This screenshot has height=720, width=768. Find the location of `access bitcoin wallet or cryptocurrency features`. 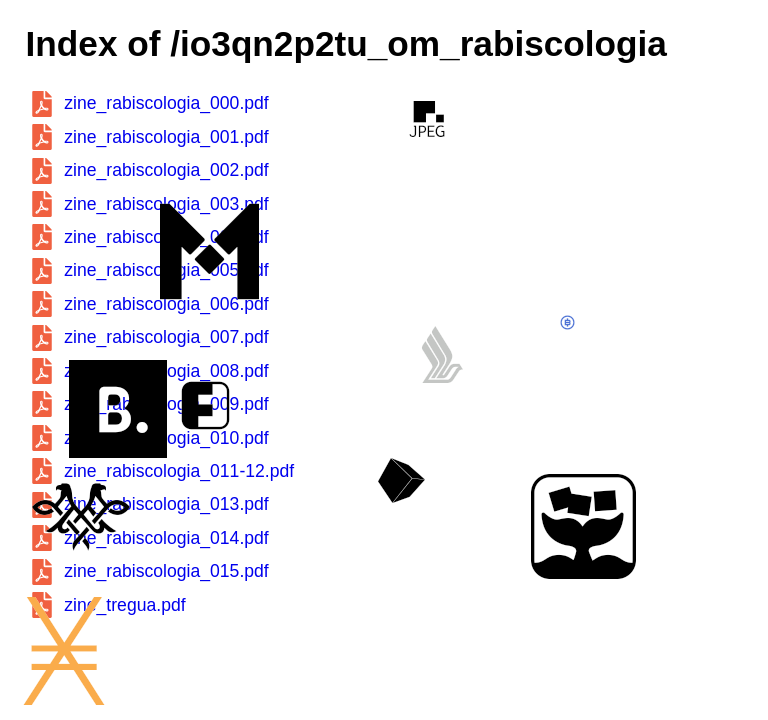

access bitcoin wallet or cryptocurrency features is located at coordinates (567, 322).